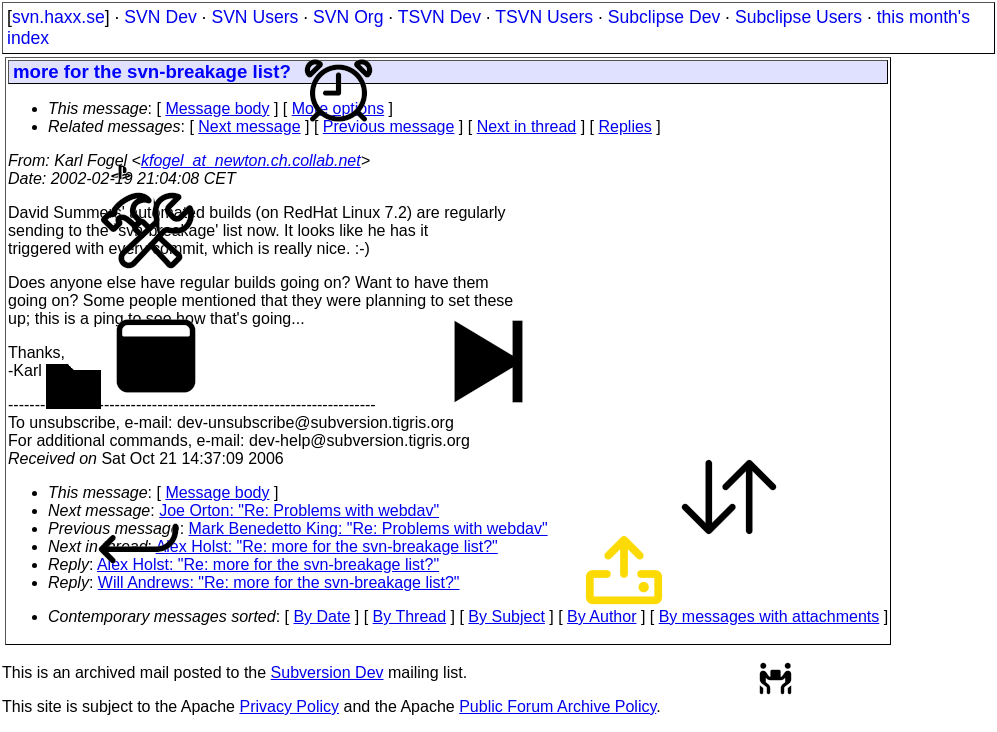  I want to click on set or manage alarms, so click(338, 90).